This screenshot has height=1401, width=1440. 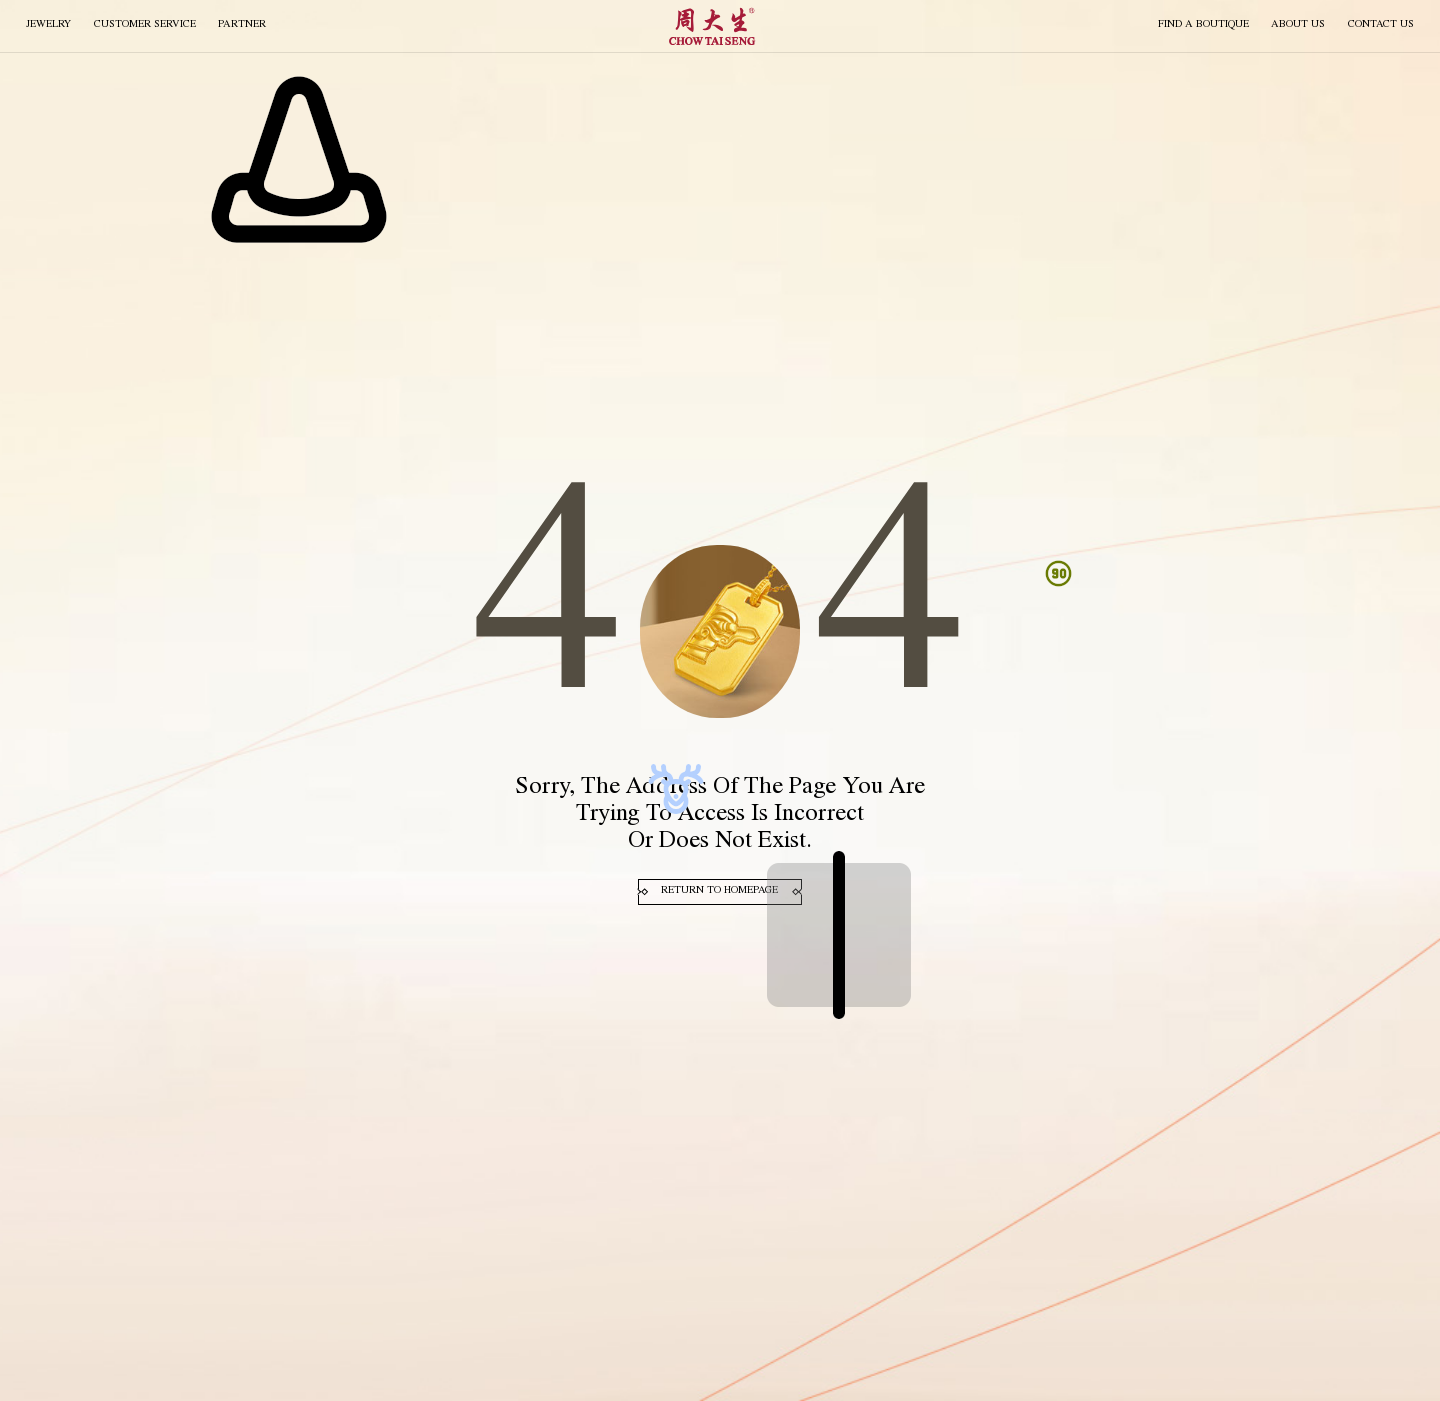 What do you see at coordinates (839, 935) in the screenshot?
I see `visual separator between UI elements` at bounding box center [839, 935].